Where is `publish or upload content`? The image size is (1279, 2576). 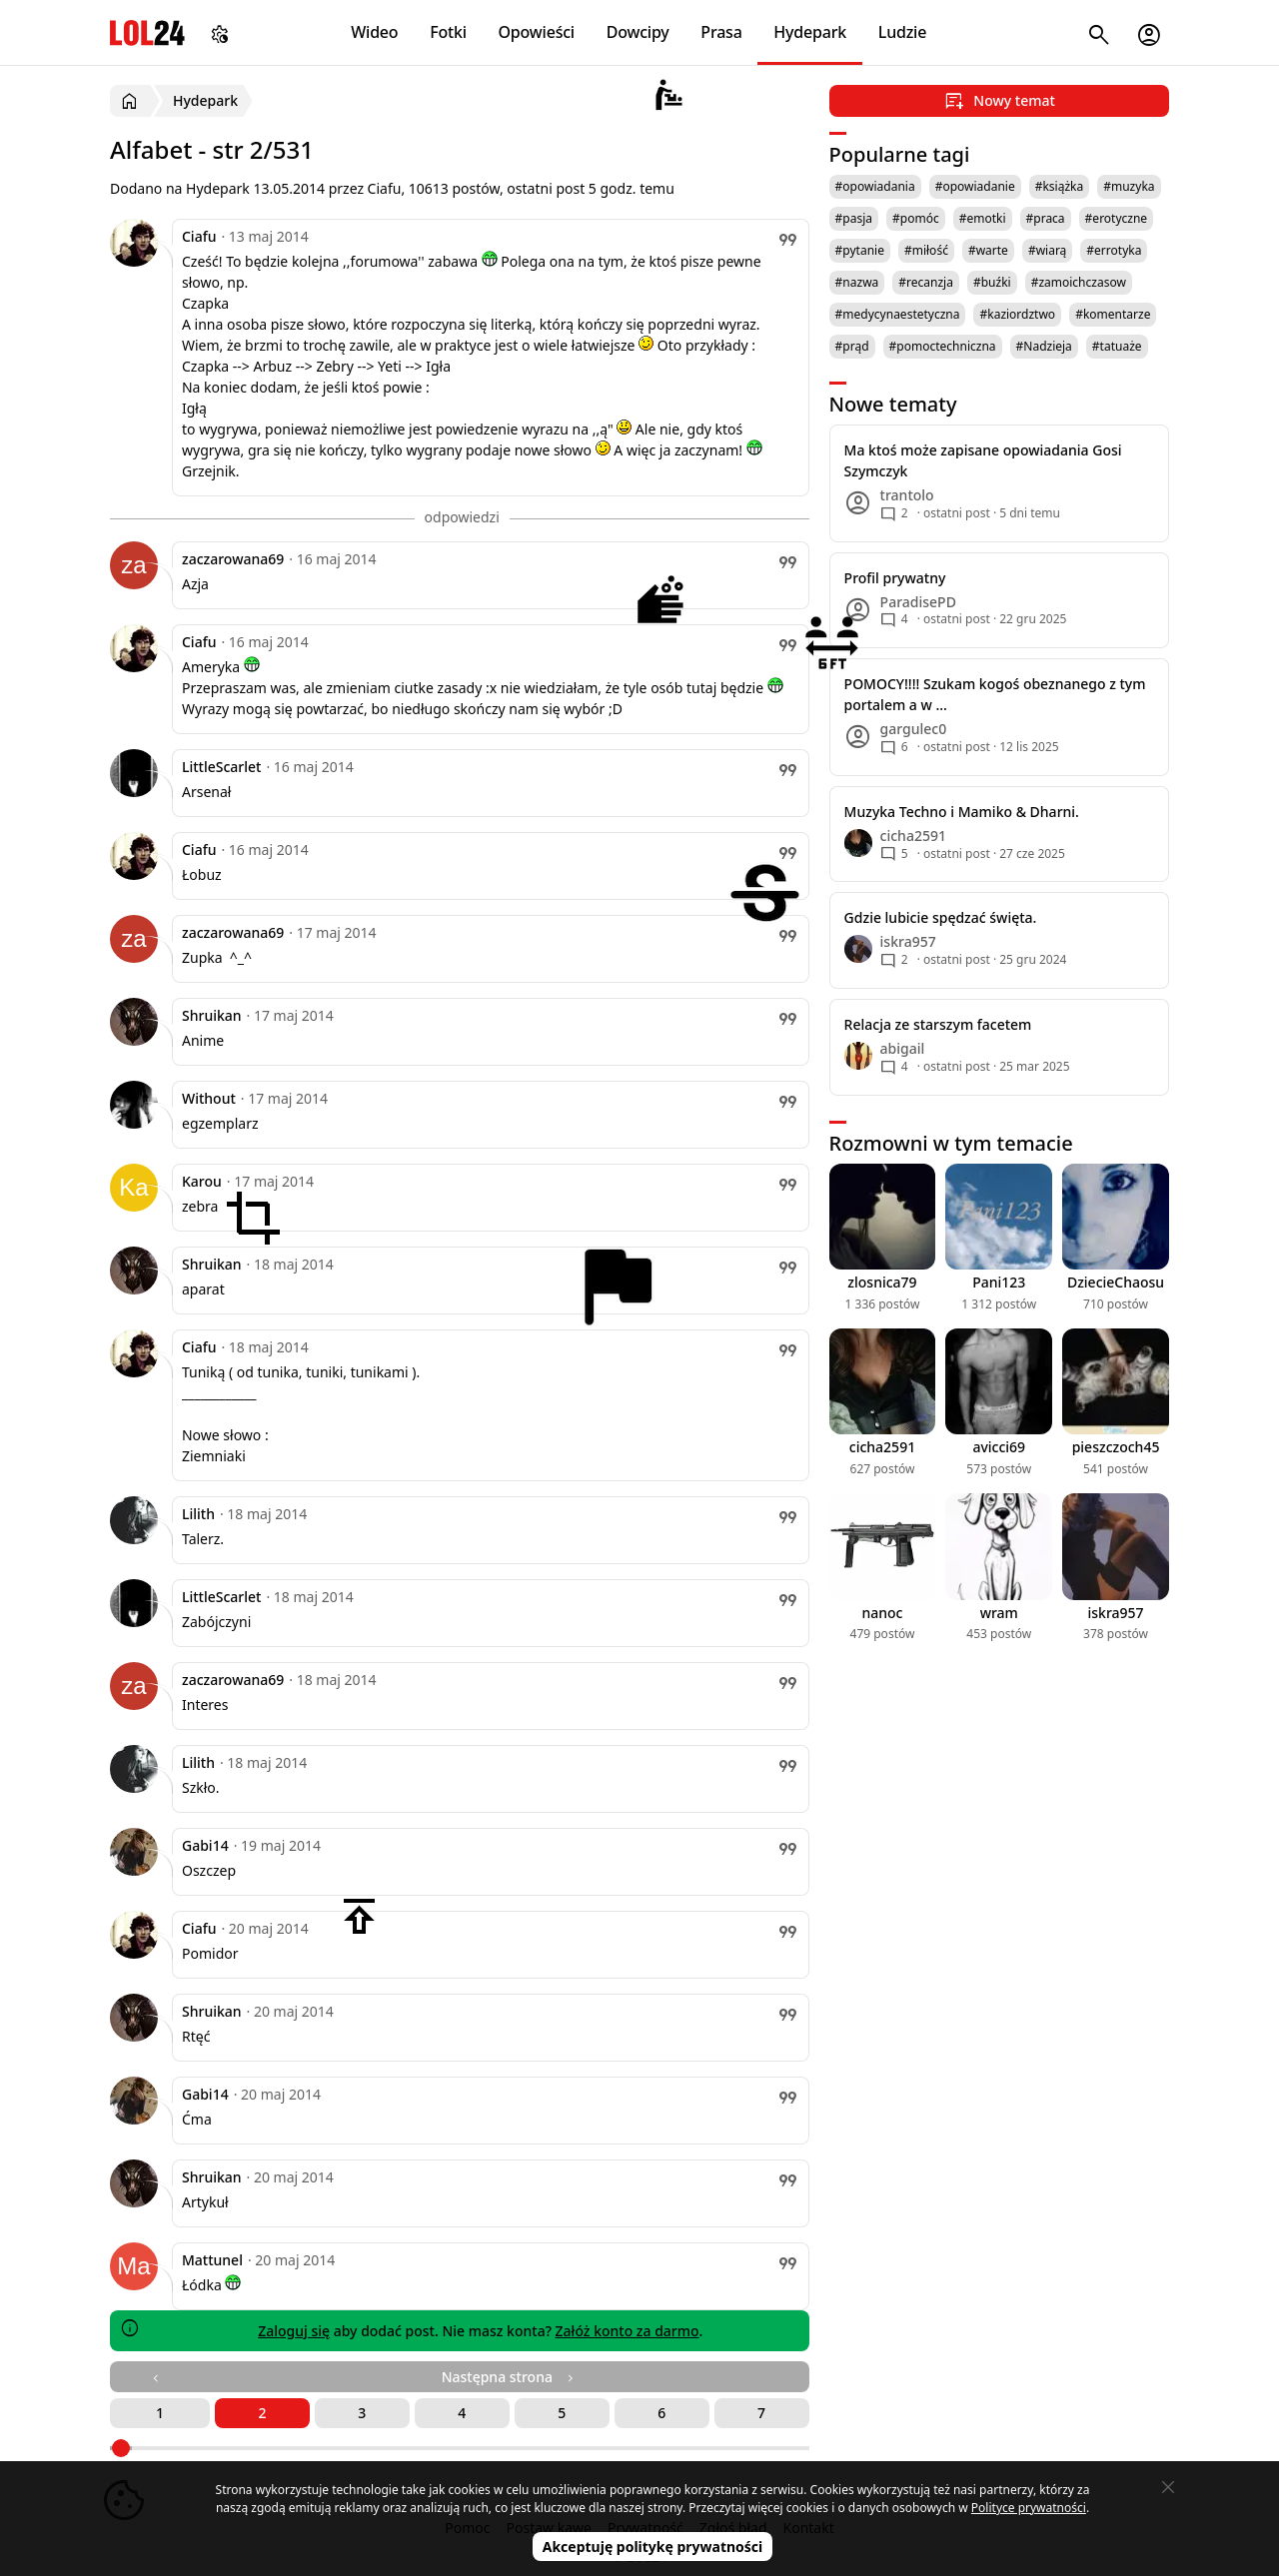
publish or upload content is located at coordinates (359, 1916).